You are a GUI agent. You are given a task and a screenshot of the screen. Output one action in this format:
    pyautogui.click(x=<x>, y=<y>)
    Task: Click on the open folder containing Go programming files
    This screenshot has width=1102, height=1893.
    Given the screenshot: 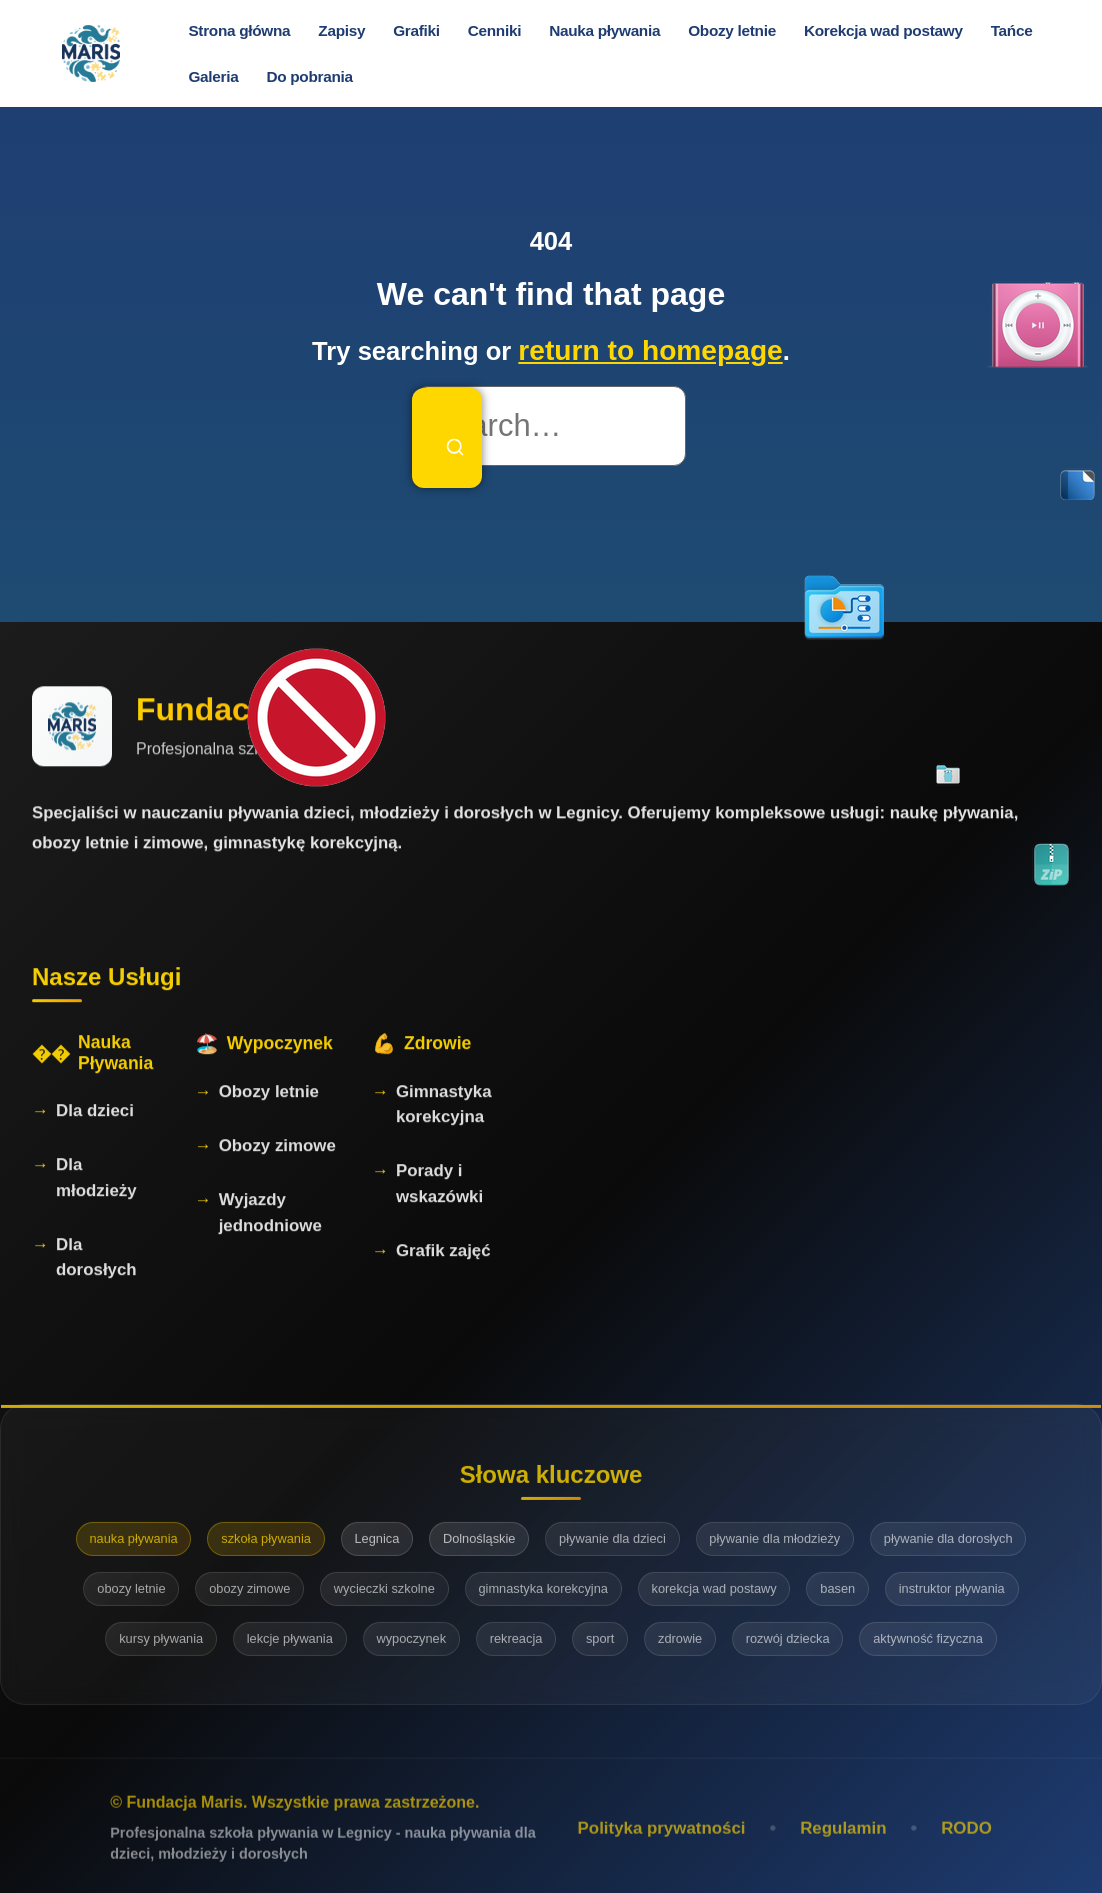 What is the action you would take?
    pyautogui.click(x=948, y=775)
    